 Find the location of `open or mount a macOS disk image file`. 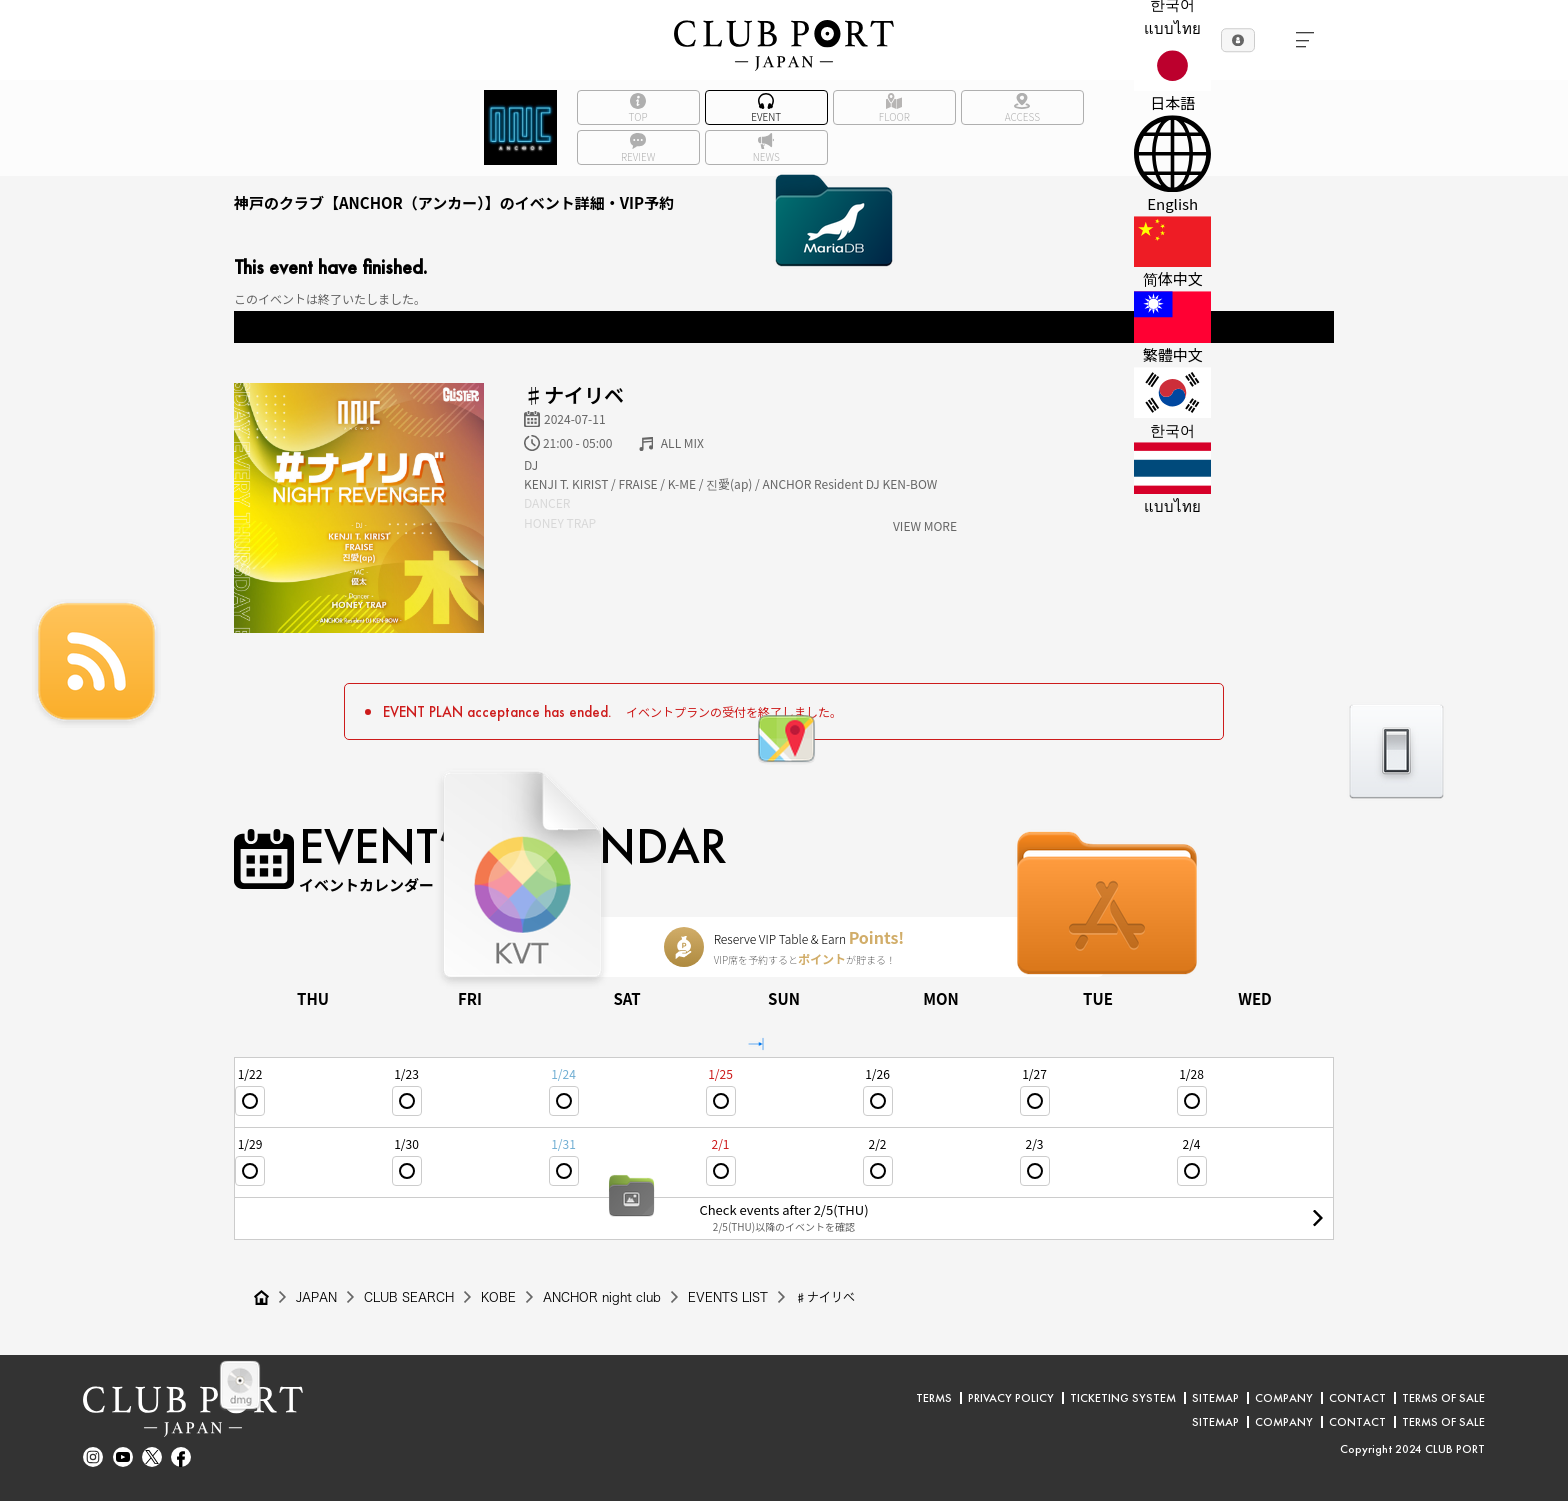

open or mount a macOS disk image file is located at coordinates (240, 1385).